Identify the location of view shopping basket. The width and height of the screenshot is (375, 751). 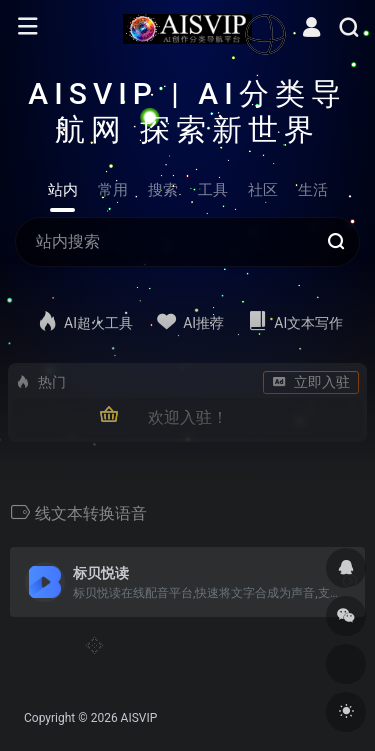
(109, 415).